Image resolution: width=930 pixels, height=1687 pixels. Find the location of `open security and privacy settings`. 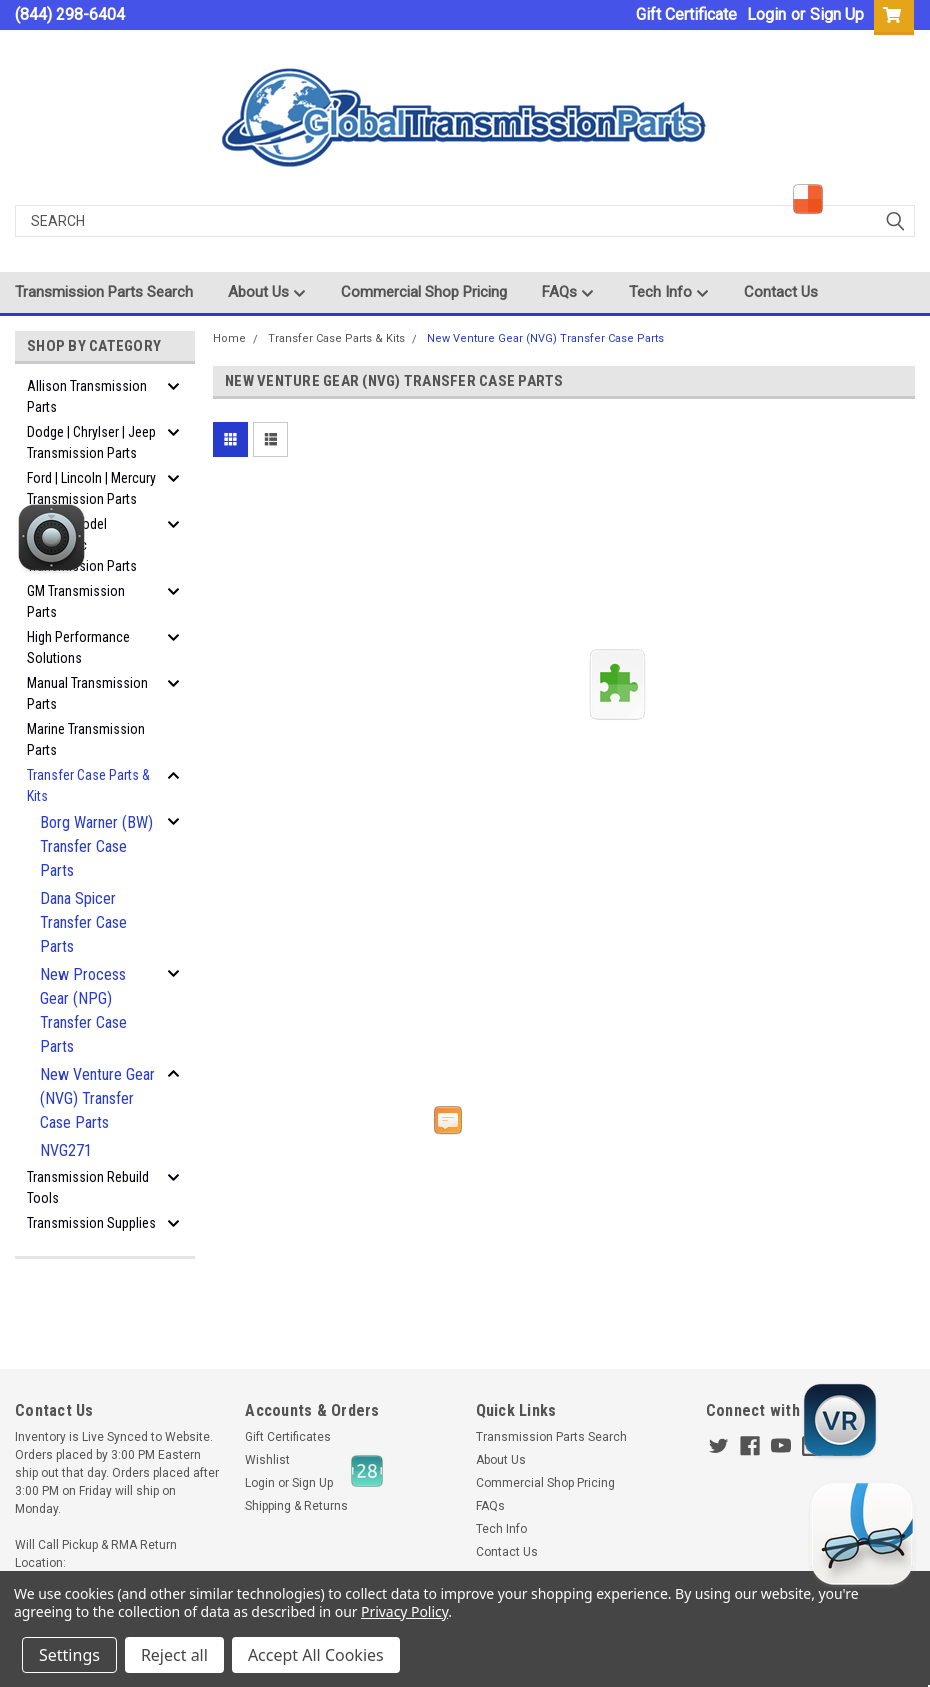

open security and privacy settings is located at coordinates (51, 537).